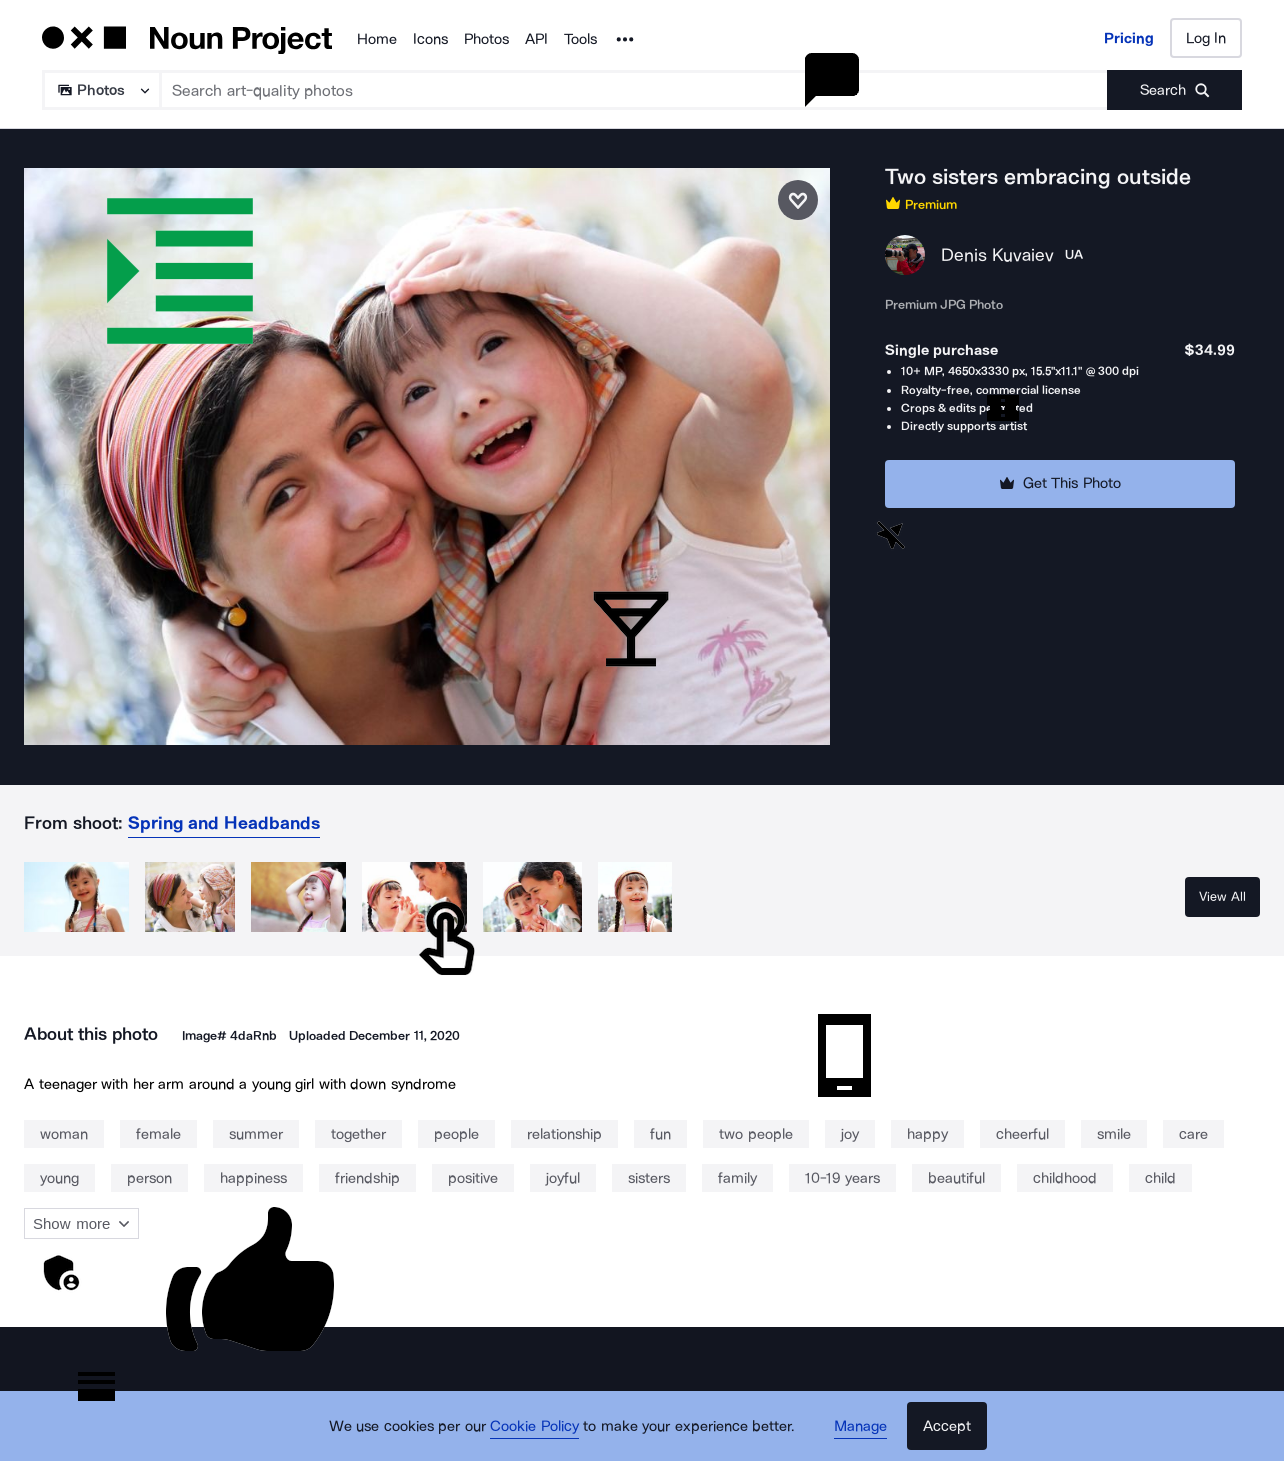 The height and width of the screenshot is (1461, 1284). I want to click on split view horizontally, so click(96, 1386).